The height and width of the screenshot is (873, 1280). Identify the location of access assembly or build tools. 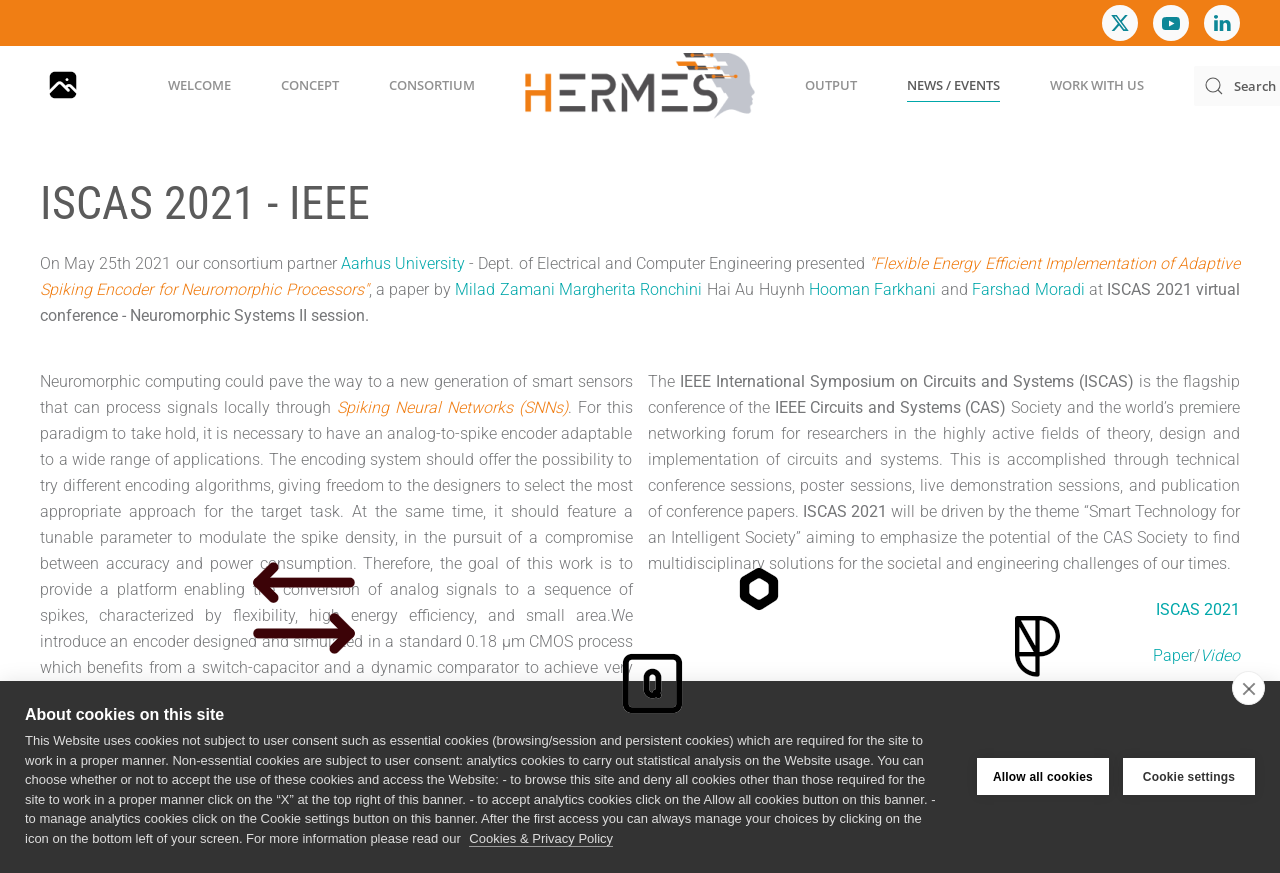
(759, 589).